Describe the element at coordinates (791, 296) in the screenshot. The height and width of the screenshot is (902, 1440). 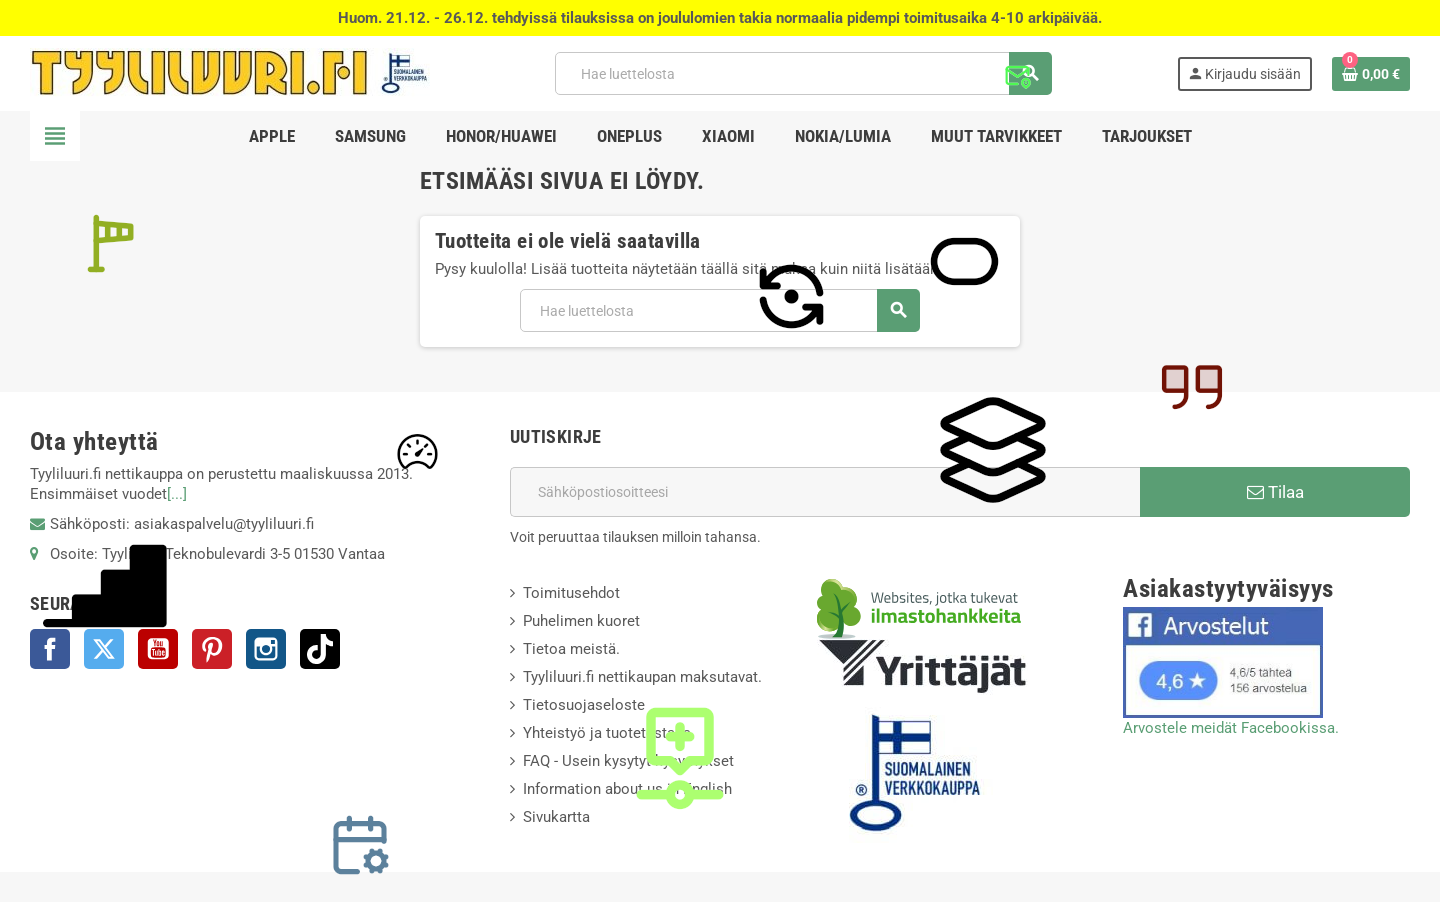
I see `refresh or sync data` at that location.